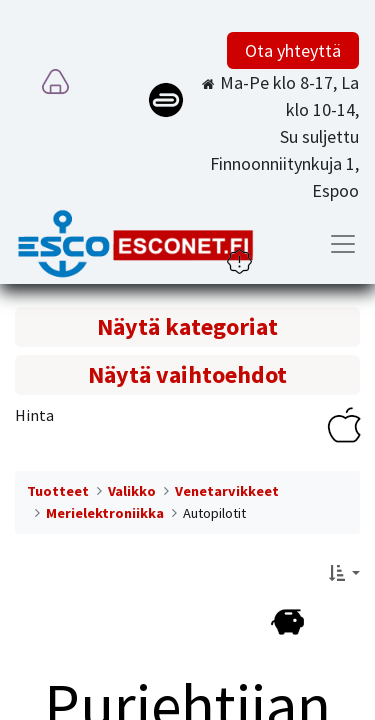 This screenshot has height=720, width=375. What do you see at coordinates (345, 427) in the screenshot?
I see `apple company logo or branding` at bounding box center [345, 427].